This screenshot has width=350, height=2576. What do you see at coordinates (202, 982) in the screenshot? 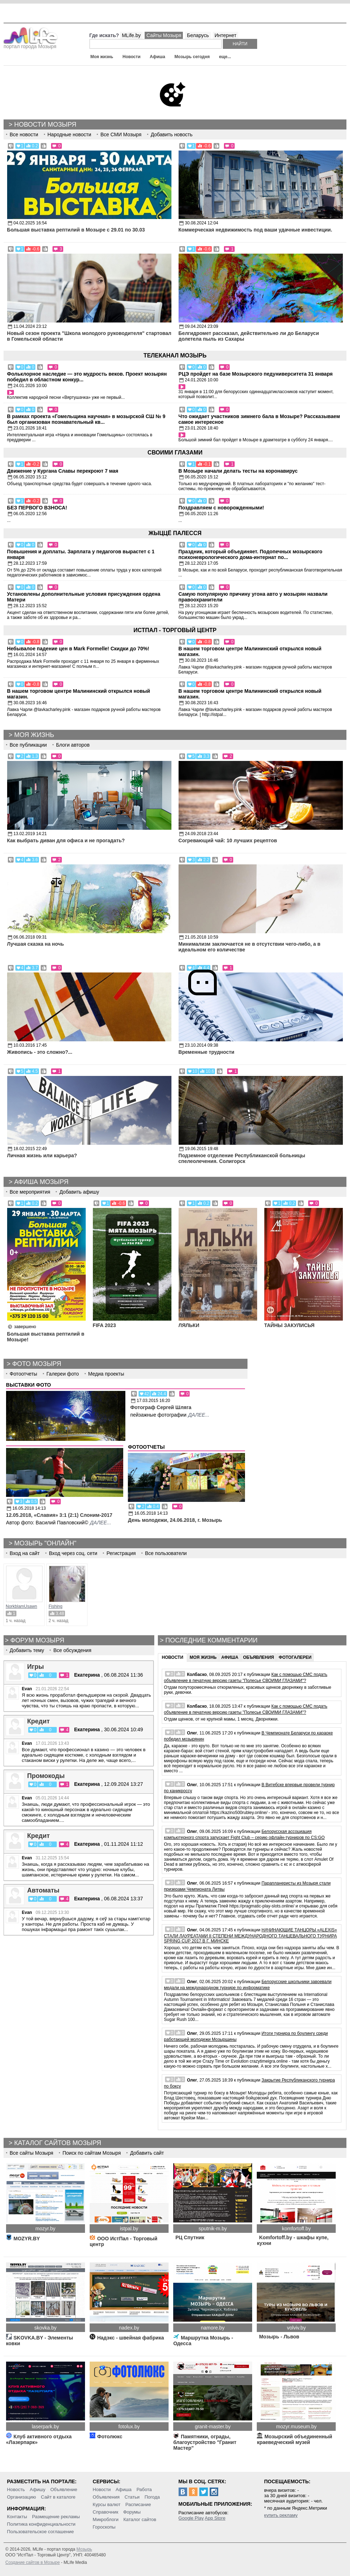
I see `open messaging or chat` at bounding box center [202, 982].